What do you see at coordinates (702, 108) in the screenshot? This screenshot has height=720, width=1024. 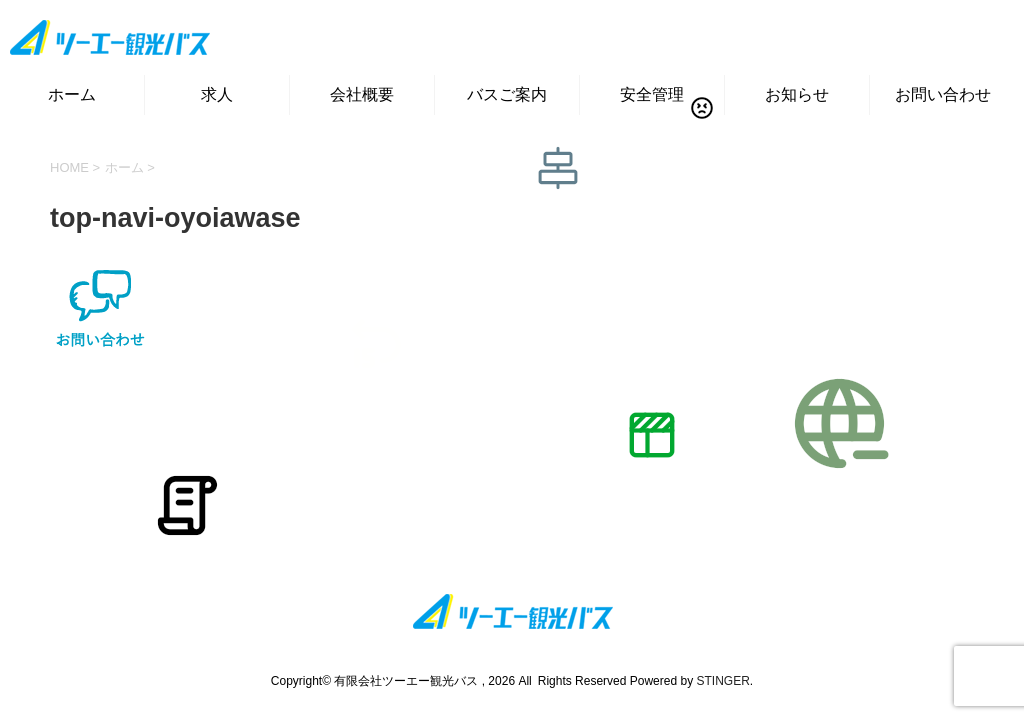 I see `express dissatisfaction or negative feedback` at bounding box center [702, 108].